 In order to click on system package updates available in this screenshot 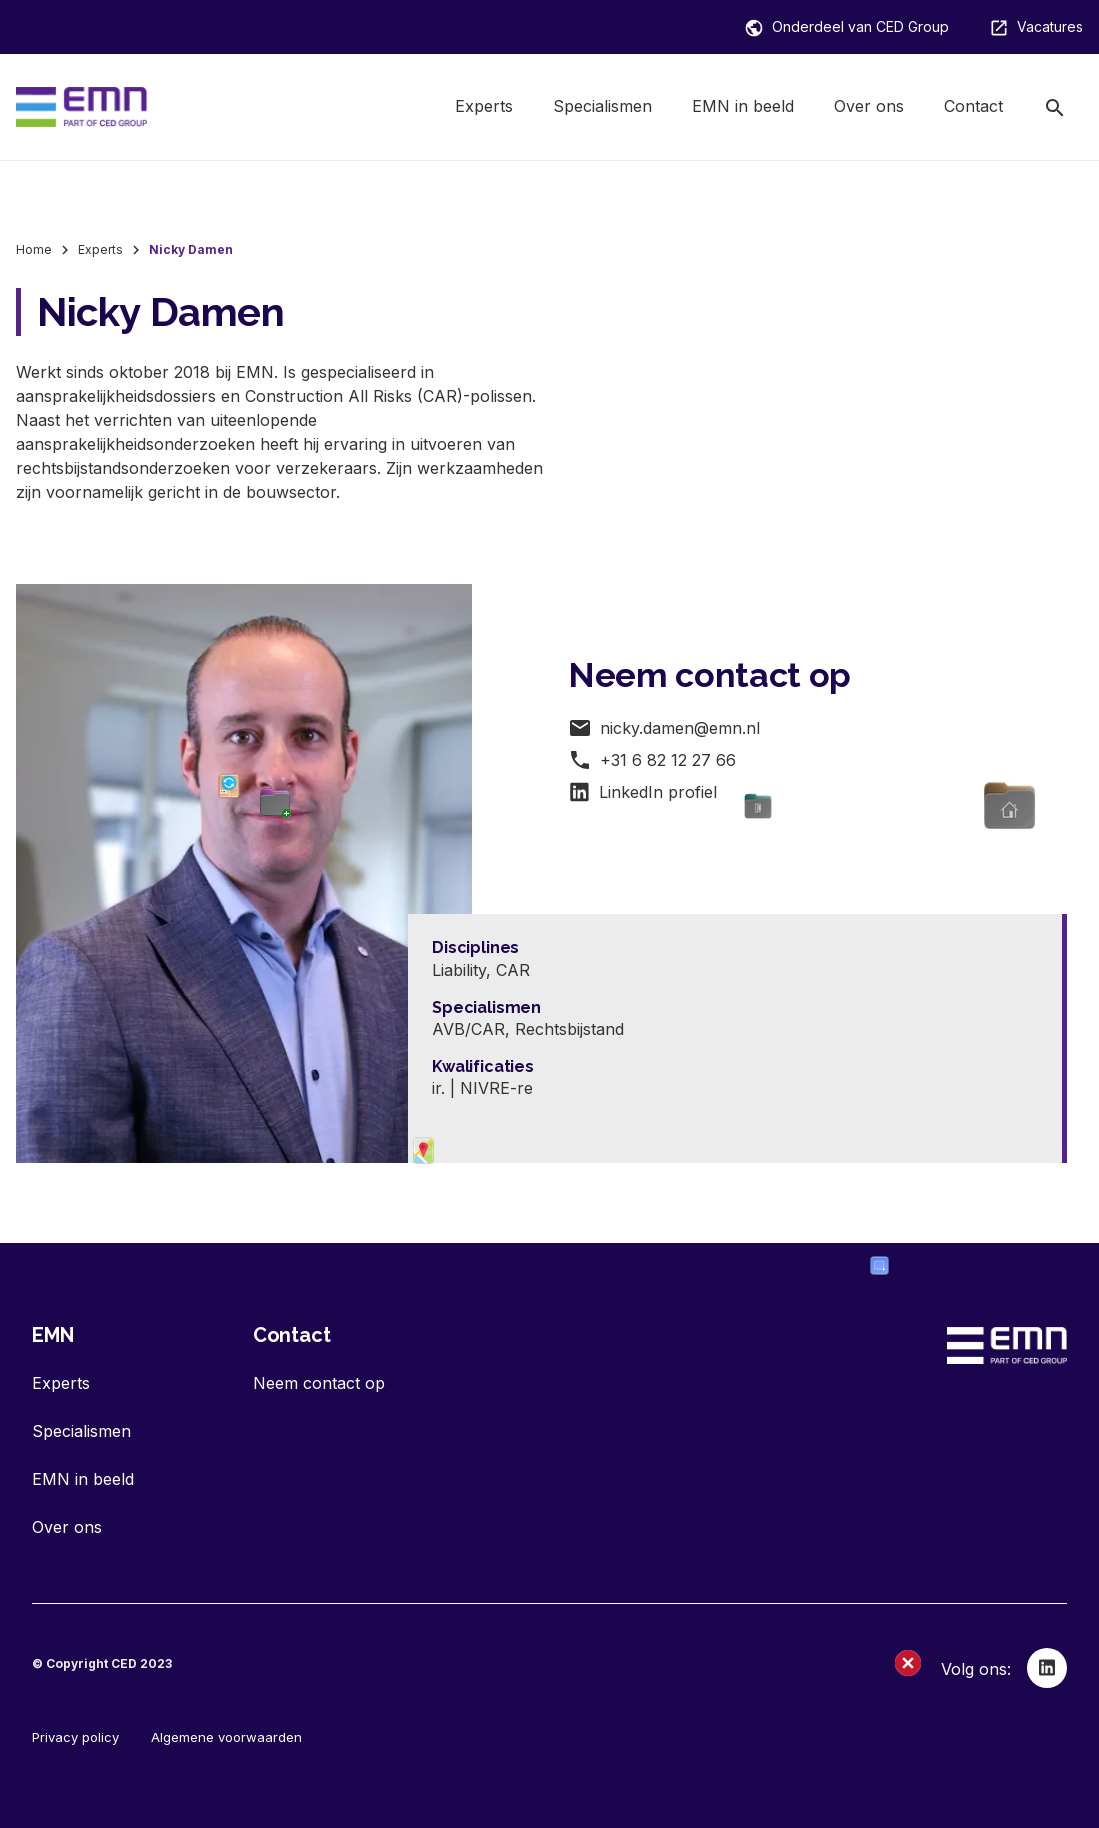, I will do `click(229, 786)`.